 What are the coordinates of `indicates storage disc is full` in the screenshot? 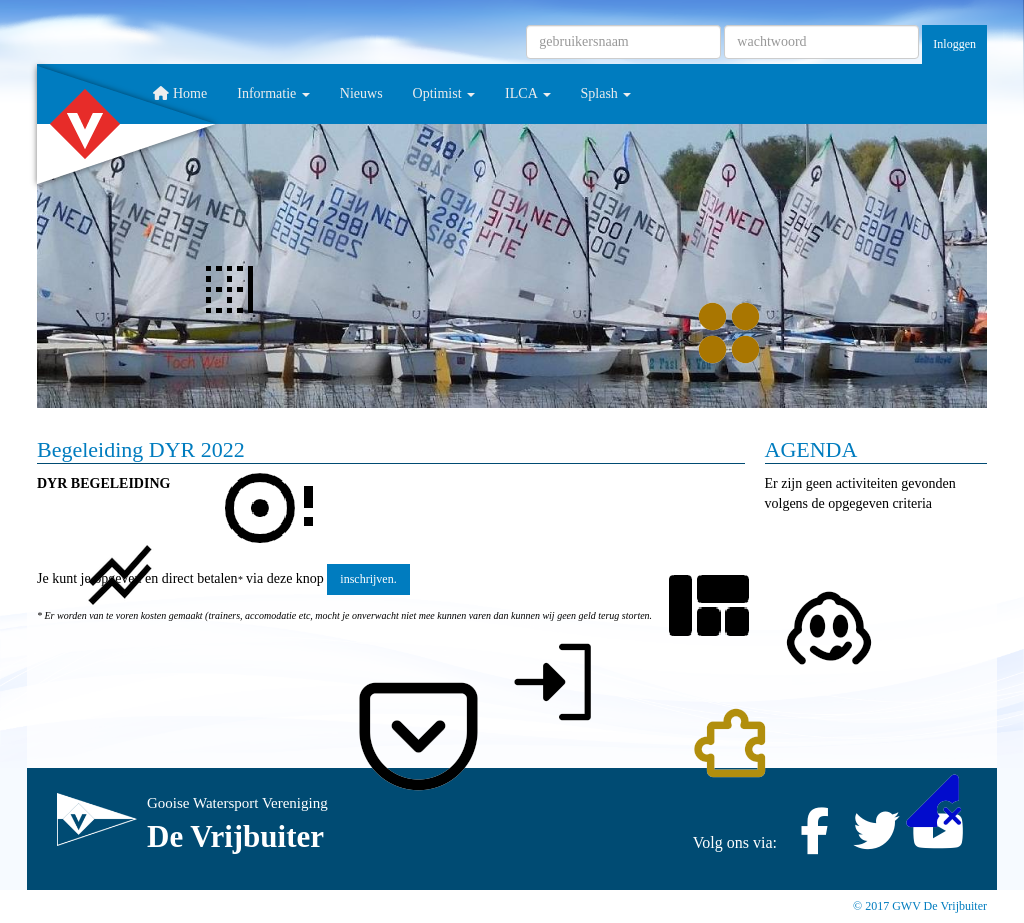 It's located at (269, 508).